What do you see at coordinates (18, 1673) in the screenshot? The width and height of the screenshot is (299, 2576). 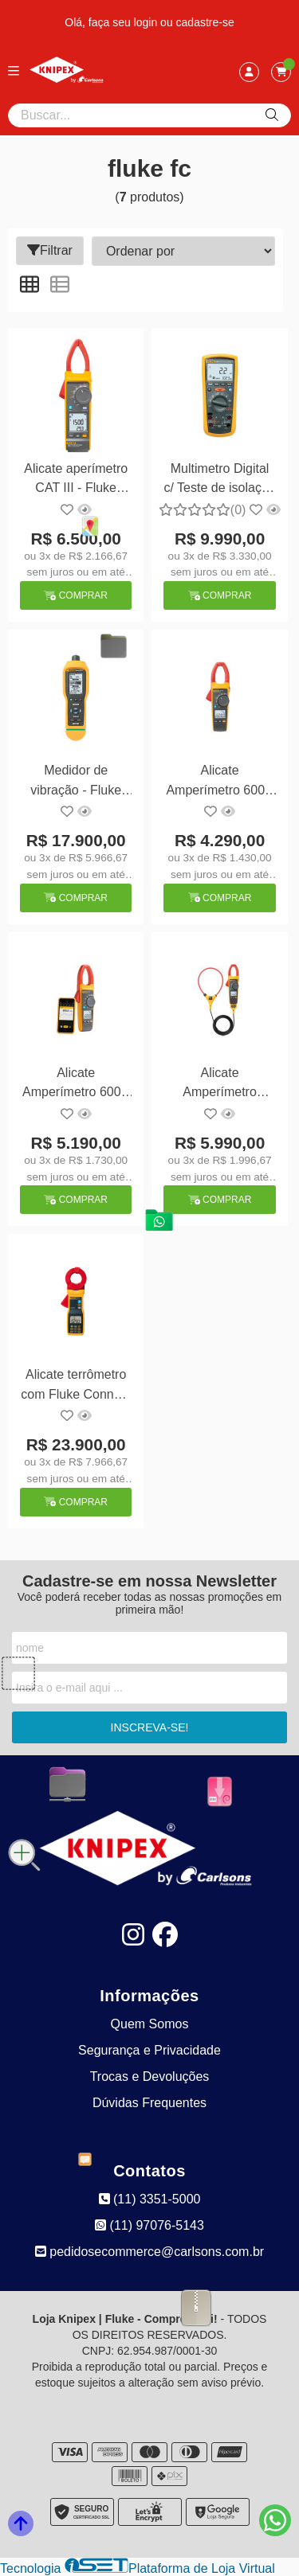 I see `indicates content not yet loaded` at bounding box center [18, 1673].